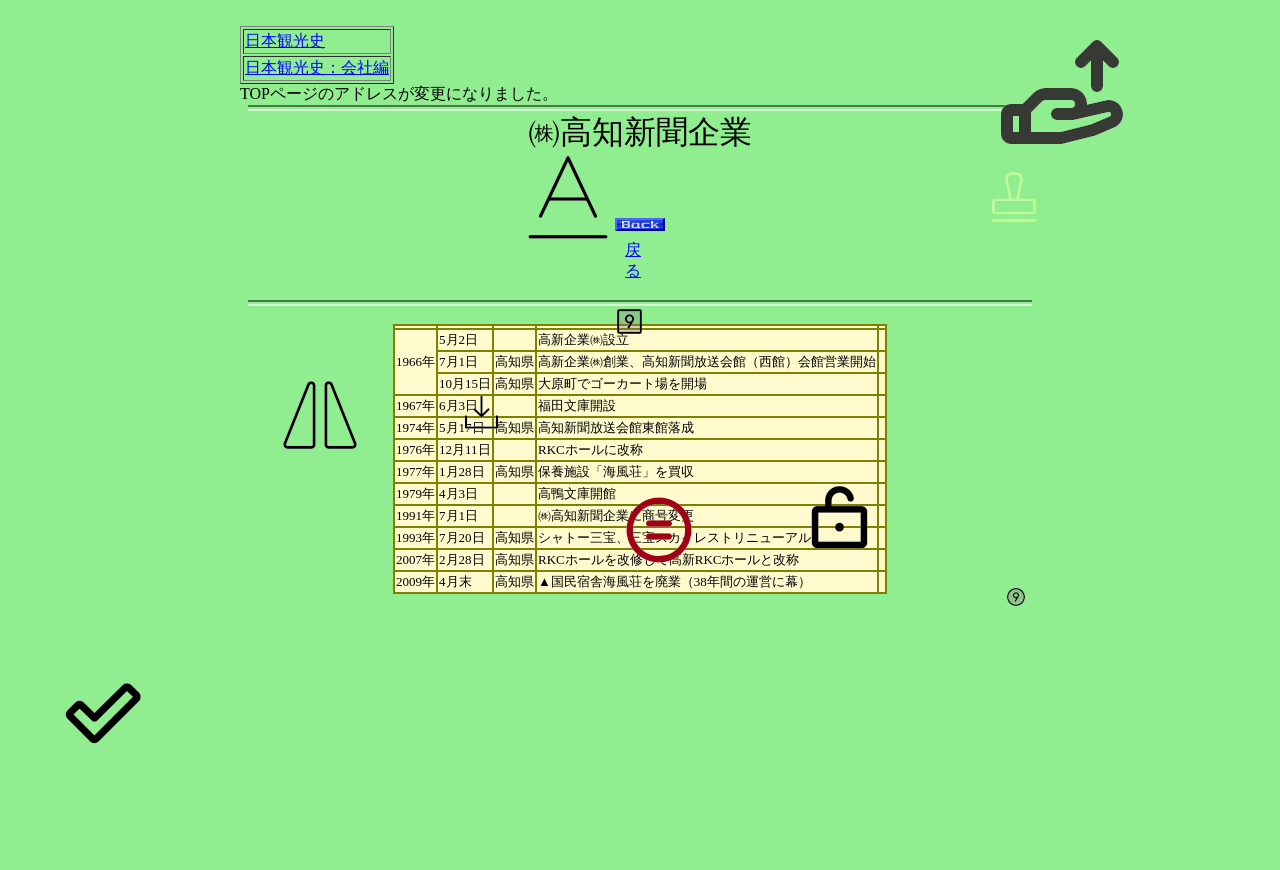 The width and height of the screenshot is (1280, 870). I want to click on download a file, so click(481, 413).